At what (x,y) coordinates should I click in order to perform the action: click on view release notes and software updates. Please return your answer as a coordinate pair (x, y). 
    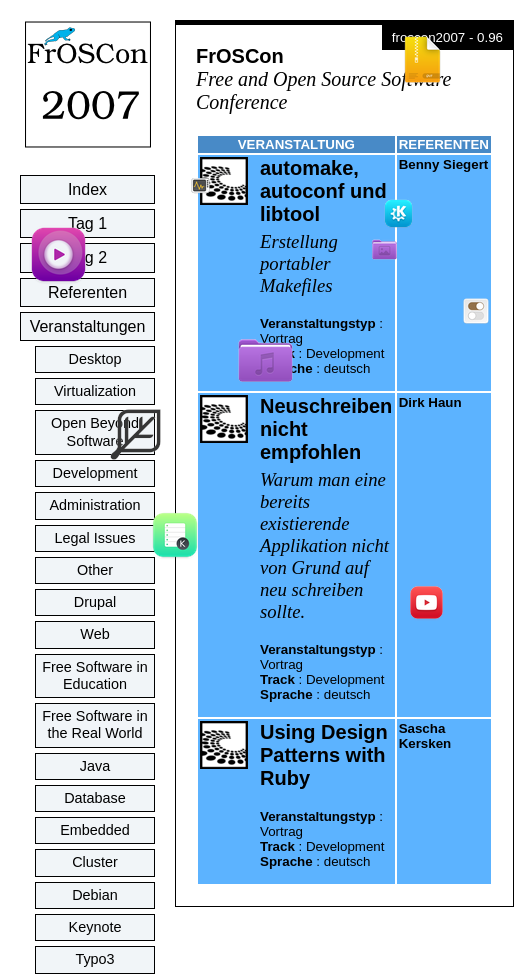
    Looking at the image, I should click on (175, 535).